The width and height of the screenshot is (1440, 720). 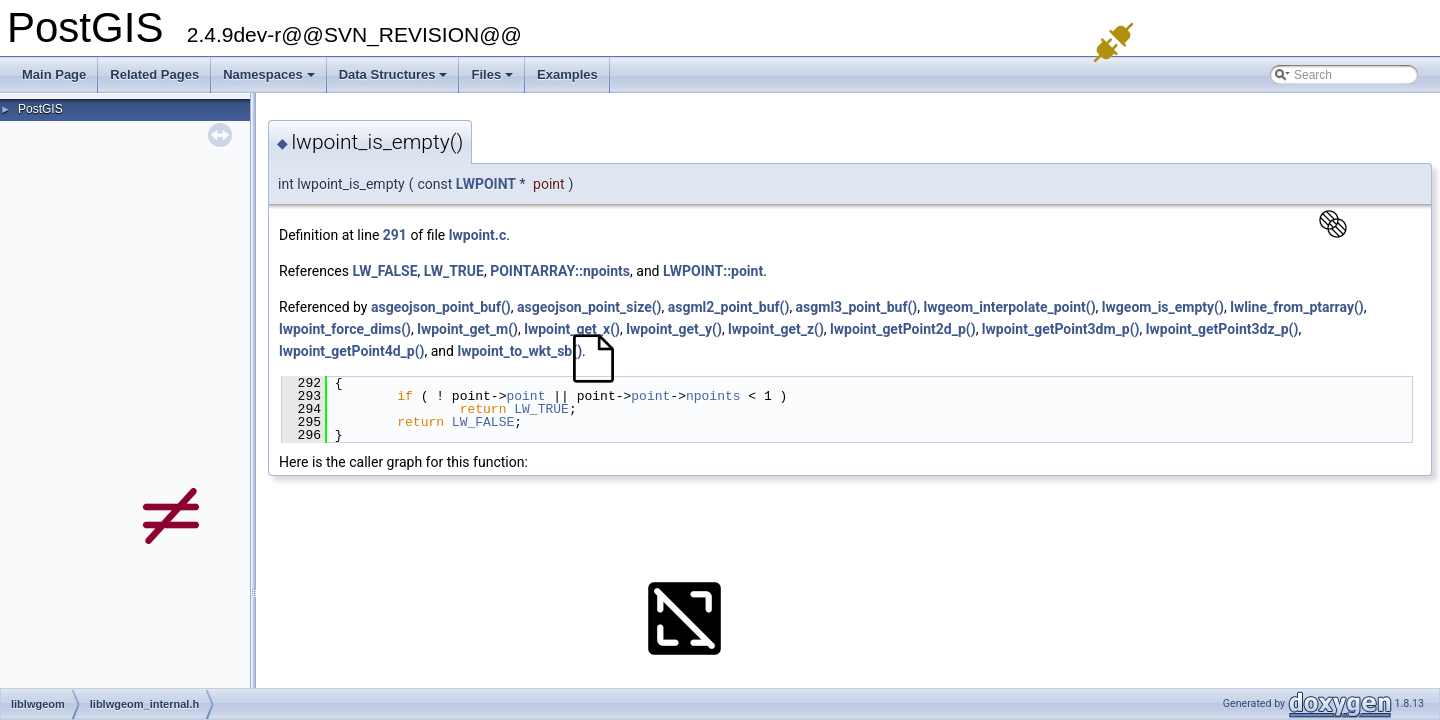 I want to click on view or open a document, so click(x=593, y=358).